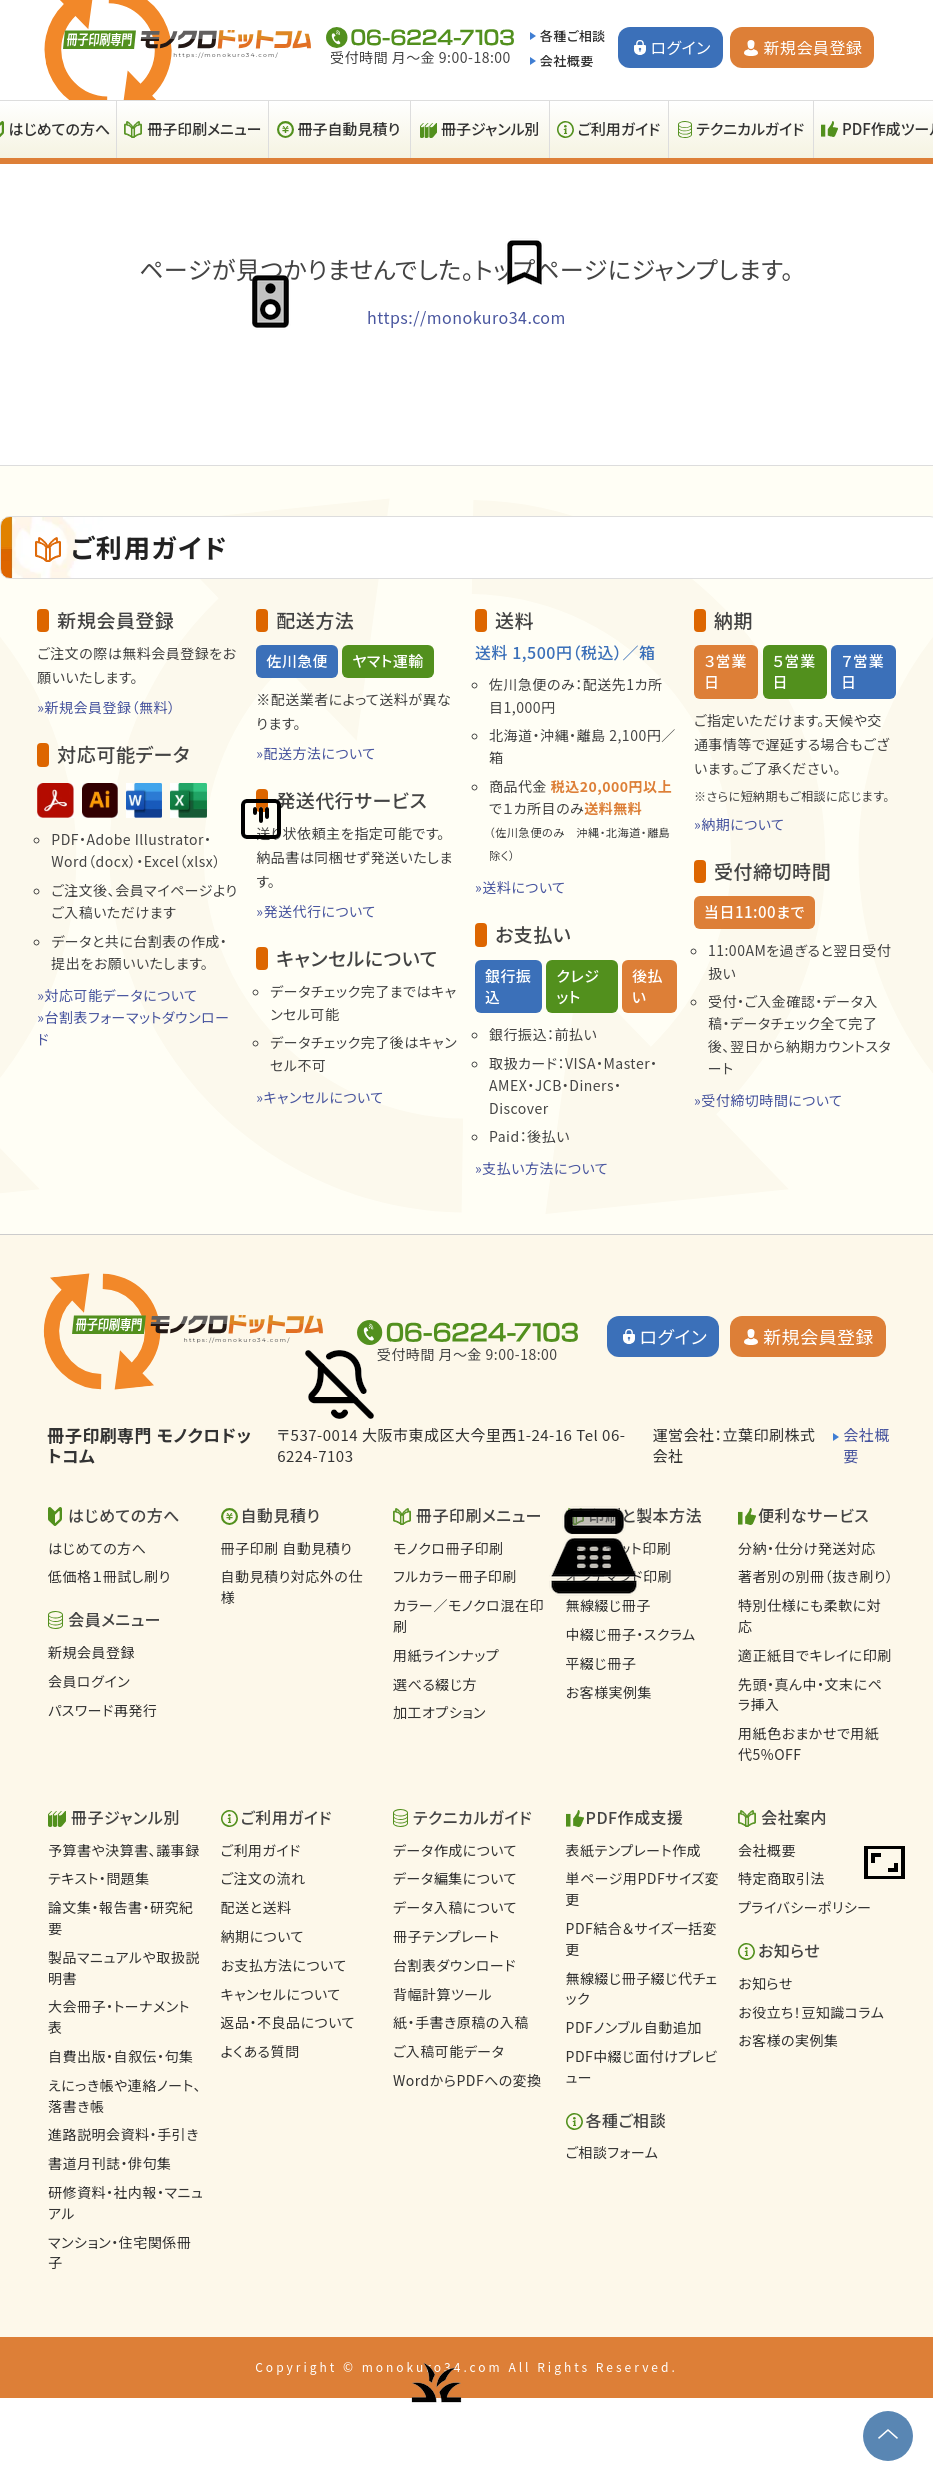 The height and width of the screenshot is (2481, 933). I want to click on save this item for later, so click(524, 262).